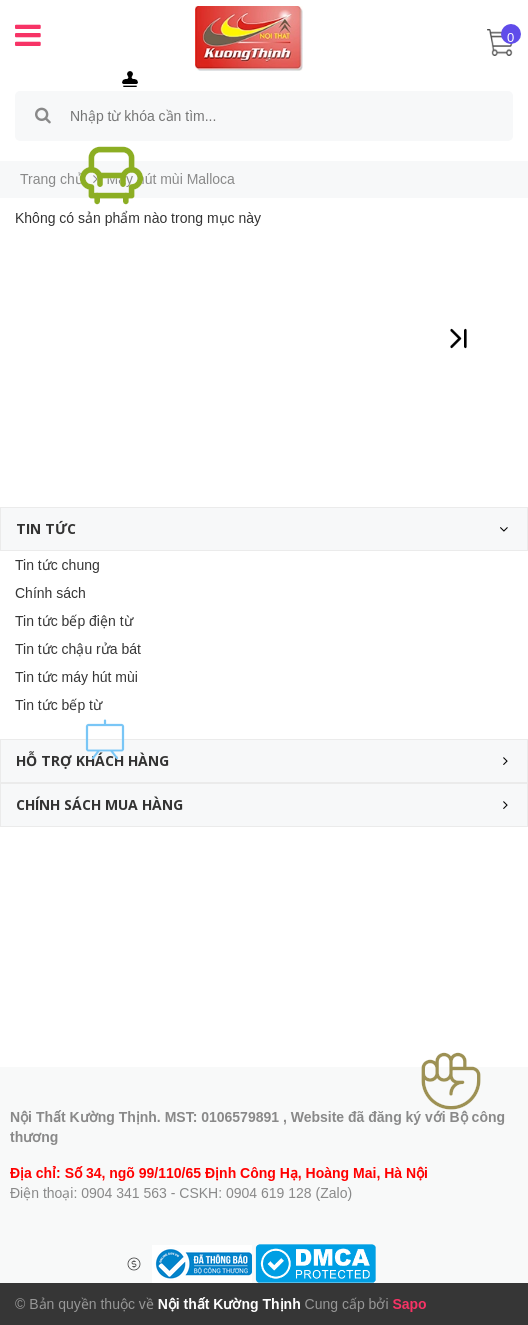 The width and height of the screenshot is (528, 1325). Describe the element at coordinates (134, 1264) in the screenshot. I see `view account balance or financial summary` at that location.